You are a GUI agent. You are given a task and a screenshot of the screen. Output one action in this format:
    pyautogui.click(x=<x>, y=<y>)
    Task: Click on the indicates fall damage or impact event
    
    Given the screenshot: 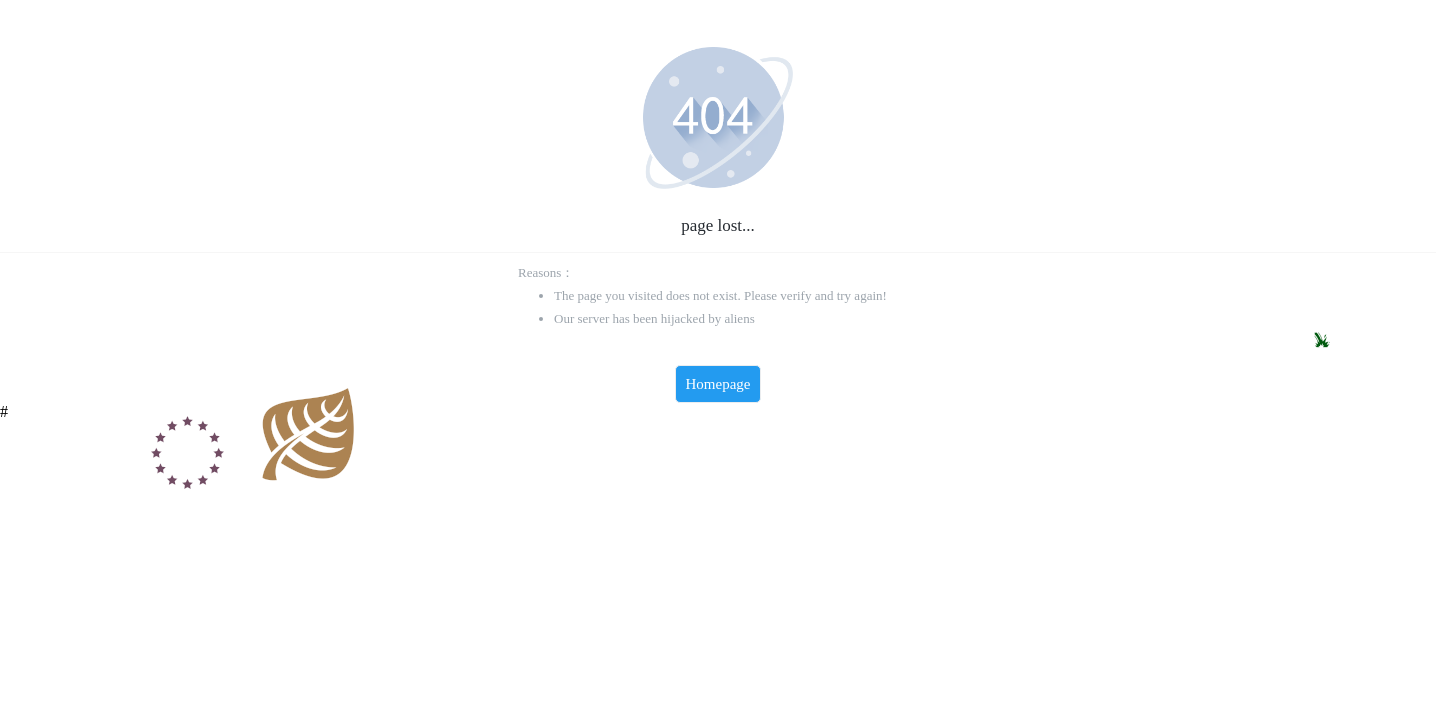 What is the action you would take?
    pyautogui.click(x=1322, y=340)
    